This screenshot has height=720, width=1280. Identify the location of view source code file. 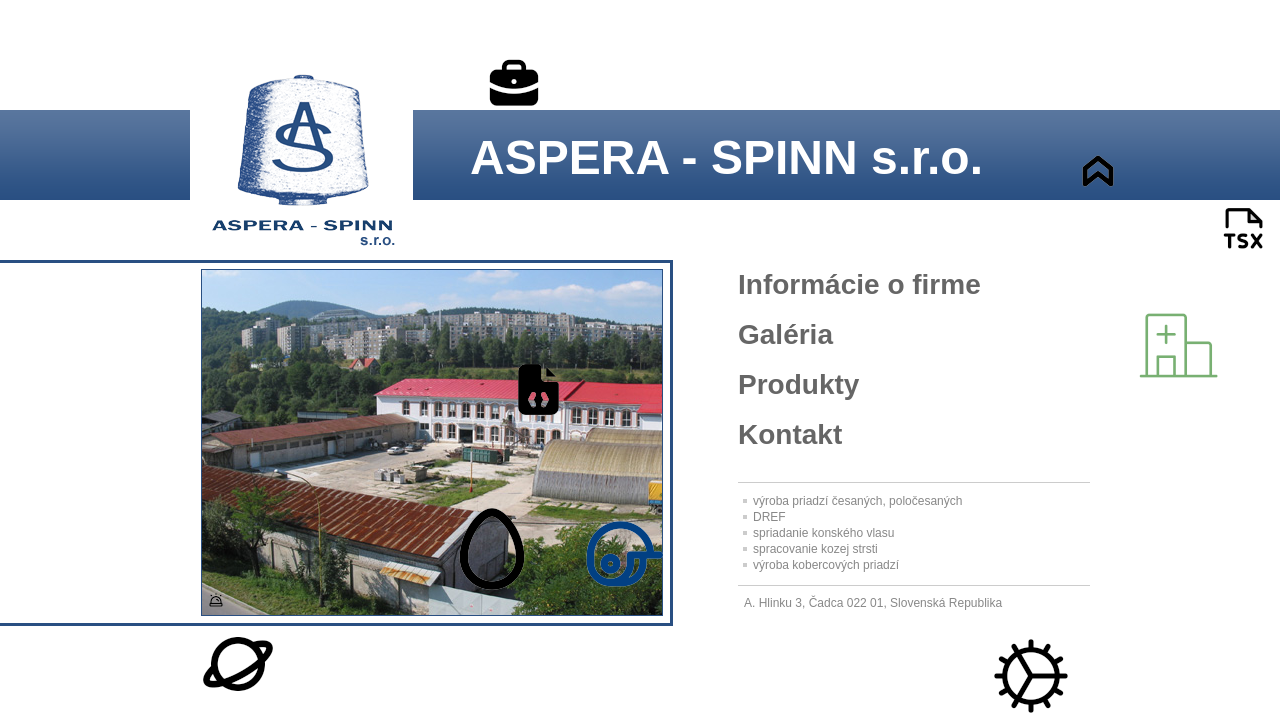
(538, 389).